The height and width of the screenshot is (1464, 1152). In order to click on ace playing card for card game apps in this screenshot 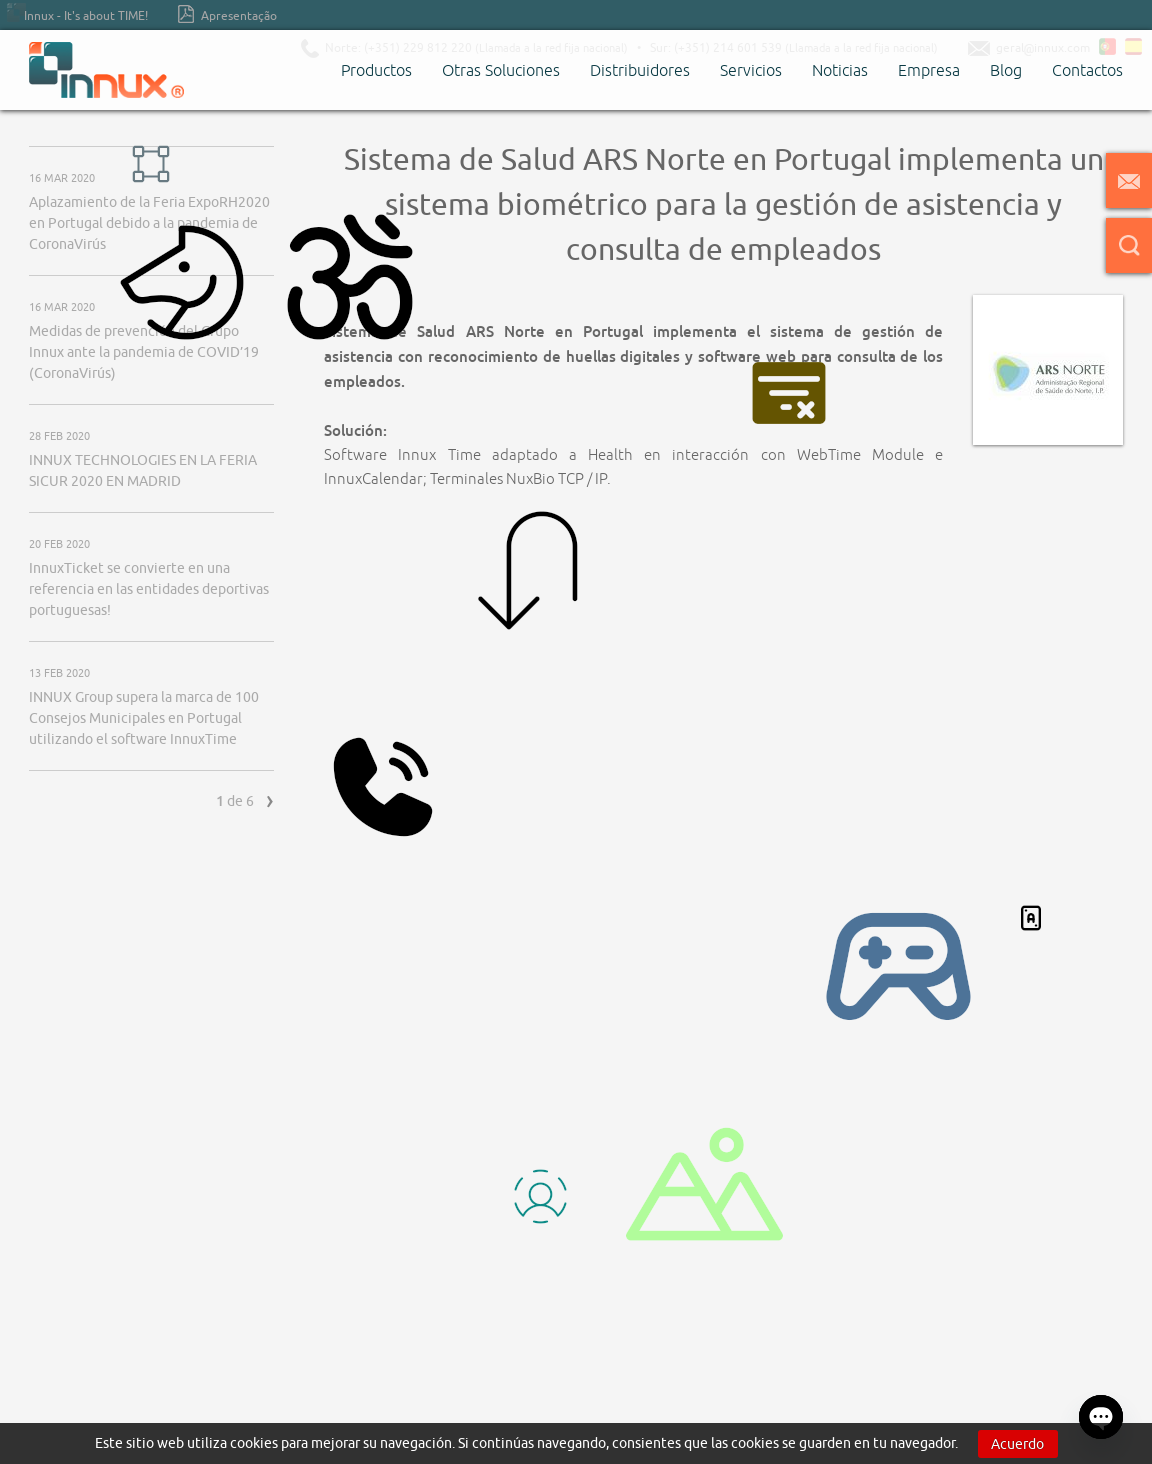, I will do `click(1031, 918)`.